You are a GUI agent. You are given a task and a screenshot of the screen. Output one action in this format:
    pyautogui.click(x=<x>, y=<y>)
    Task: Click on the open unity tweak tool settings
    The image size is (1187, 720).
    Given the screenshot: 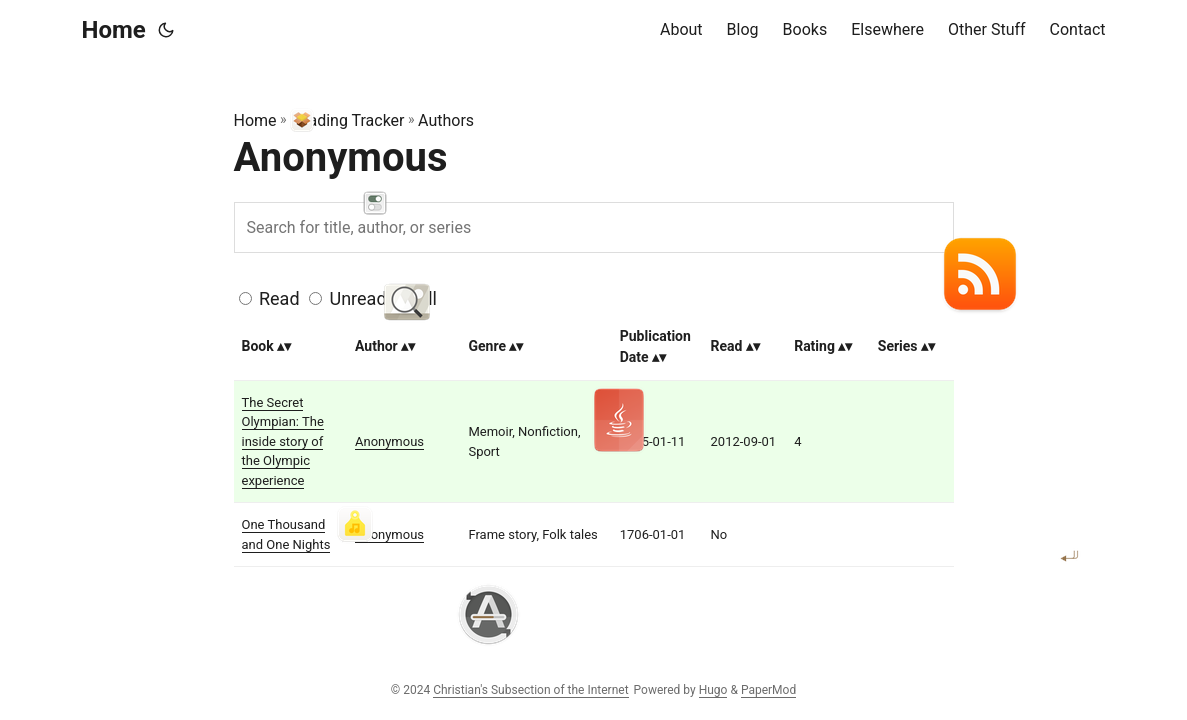 What is the action you would take?
    pyautogui.click(x=375, y=203)
    